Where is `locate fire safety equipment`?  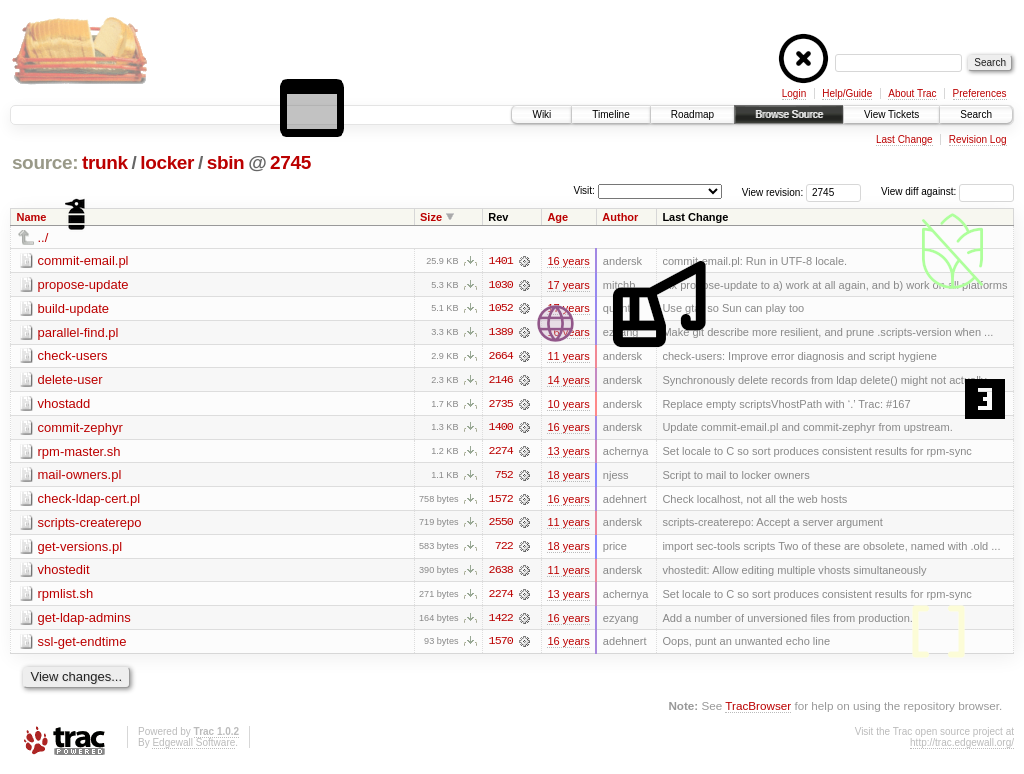 locate fire safety equipment is located at coordinates (76, 213).